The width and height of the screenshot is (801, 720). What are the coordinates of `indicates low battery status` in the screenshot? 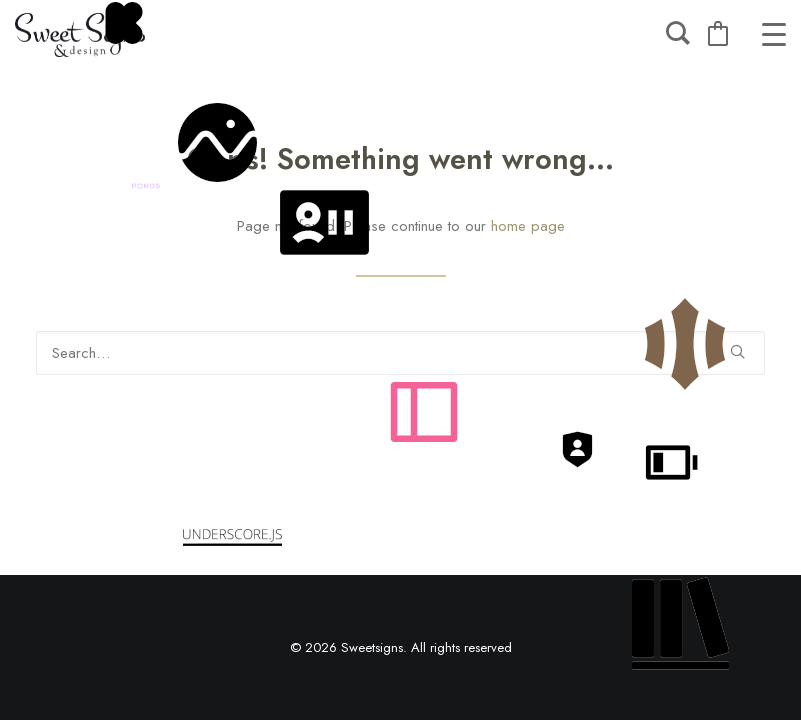 It's located at (670, 462).